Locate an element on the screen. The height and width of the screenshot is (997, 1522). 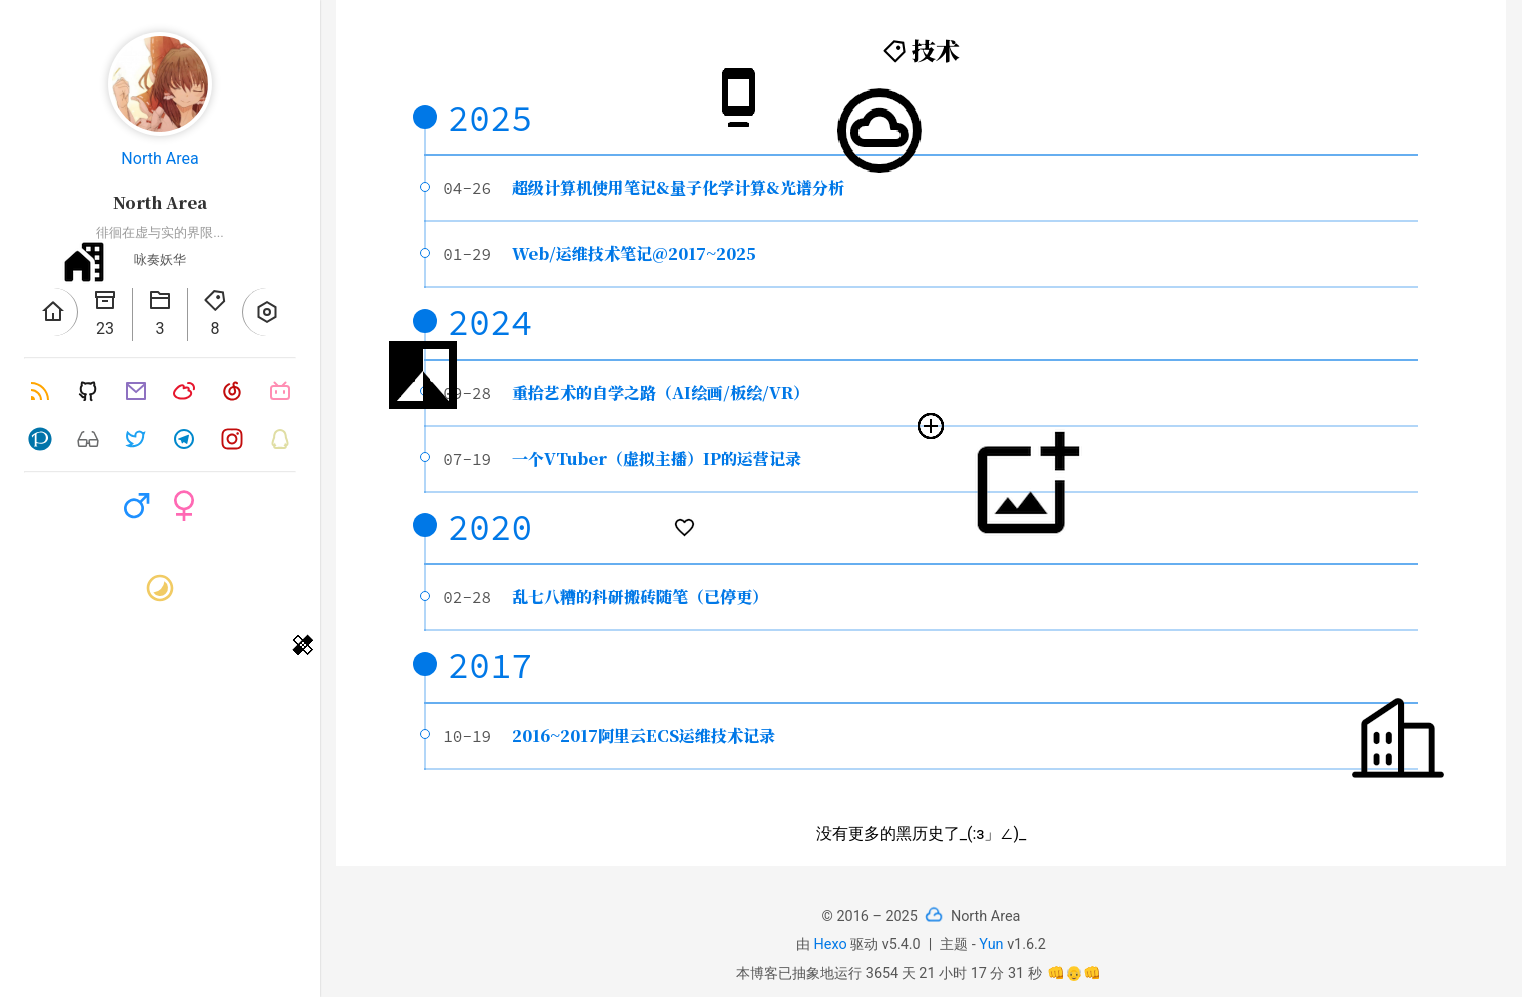
apply black and white filter to image is located at coordinates (423, 375).